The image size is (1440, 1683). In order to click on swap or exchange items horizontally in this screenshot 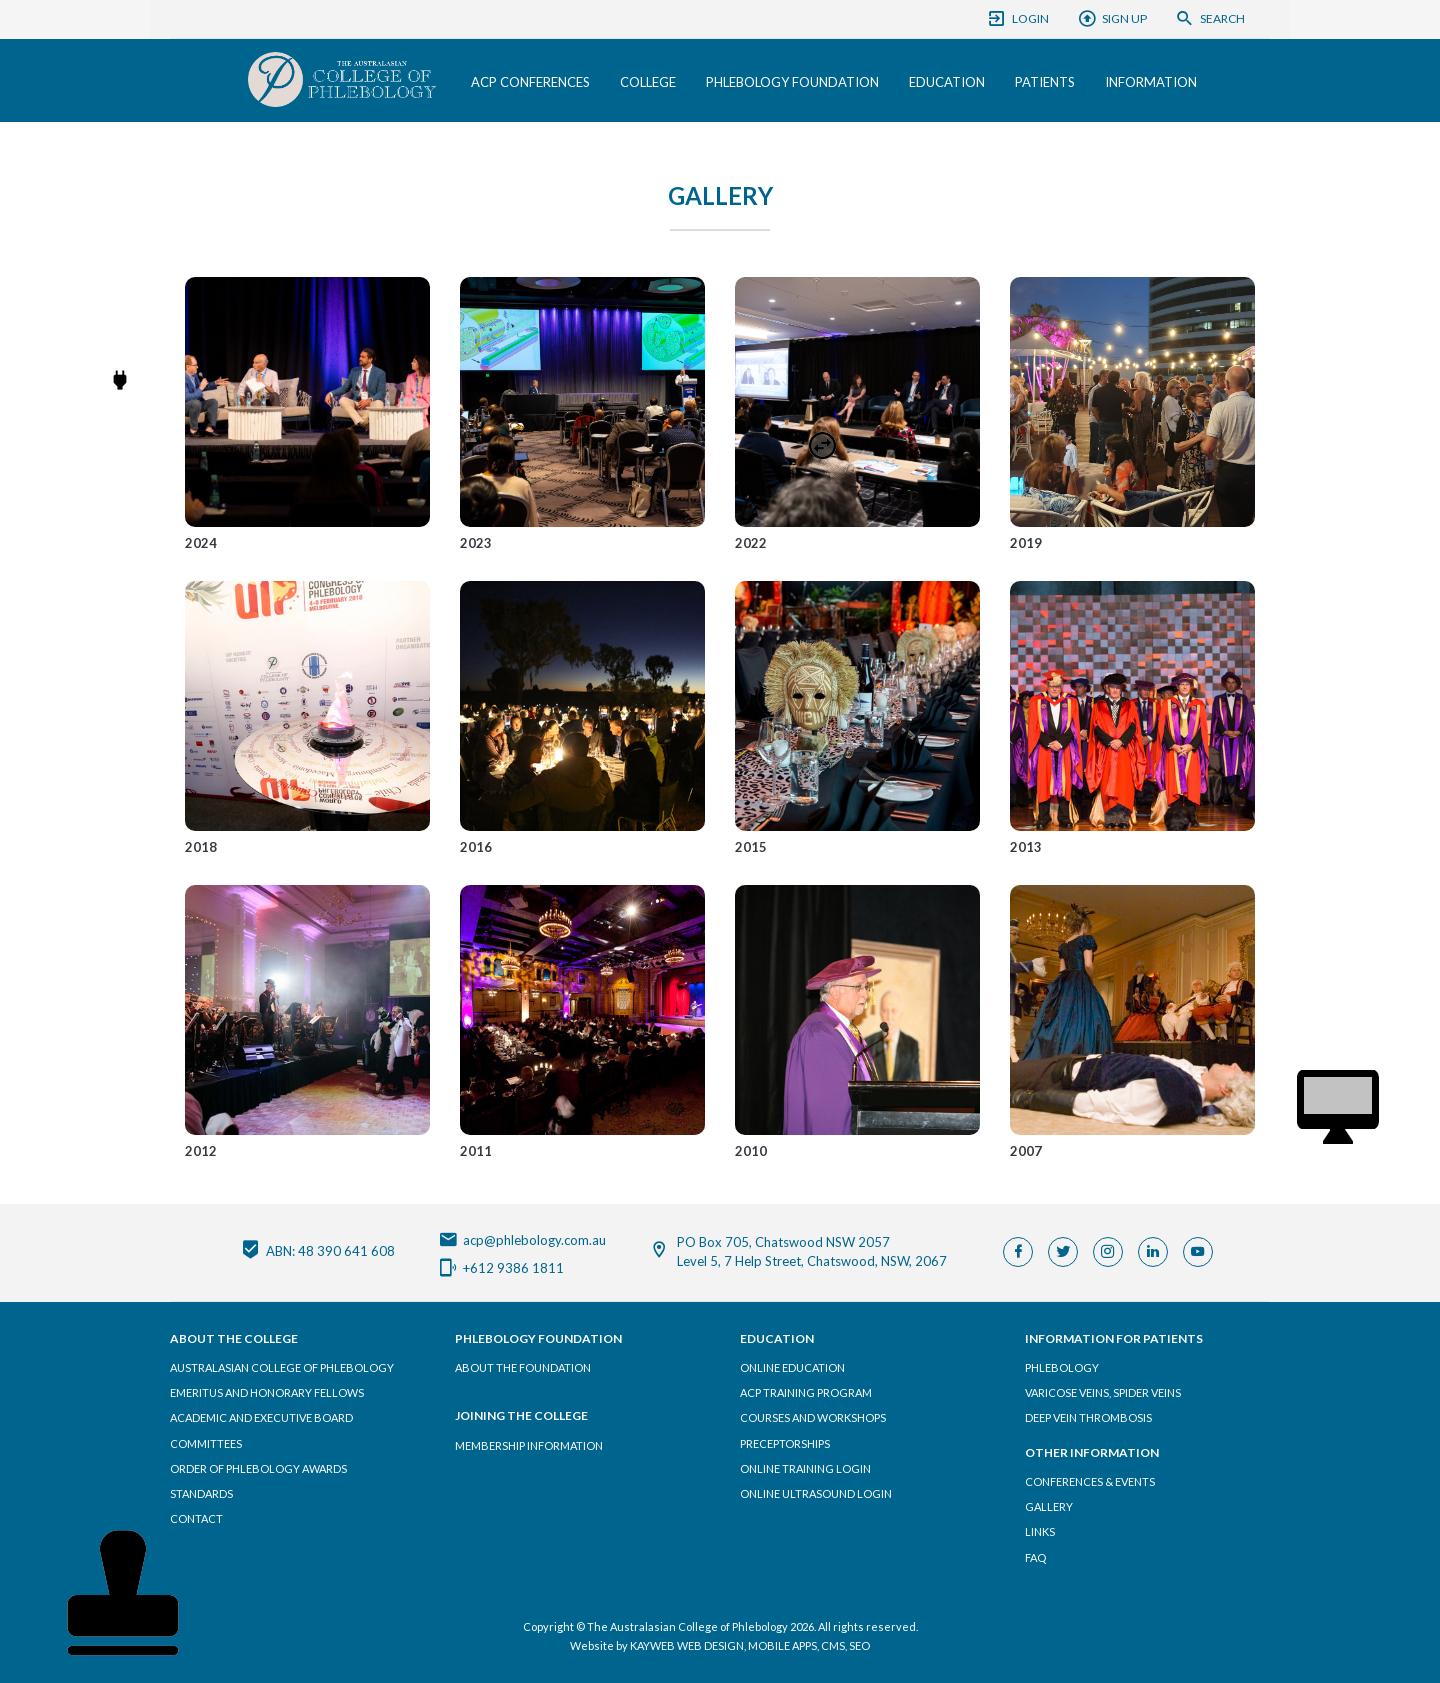, I will do `click(822, 445)`.